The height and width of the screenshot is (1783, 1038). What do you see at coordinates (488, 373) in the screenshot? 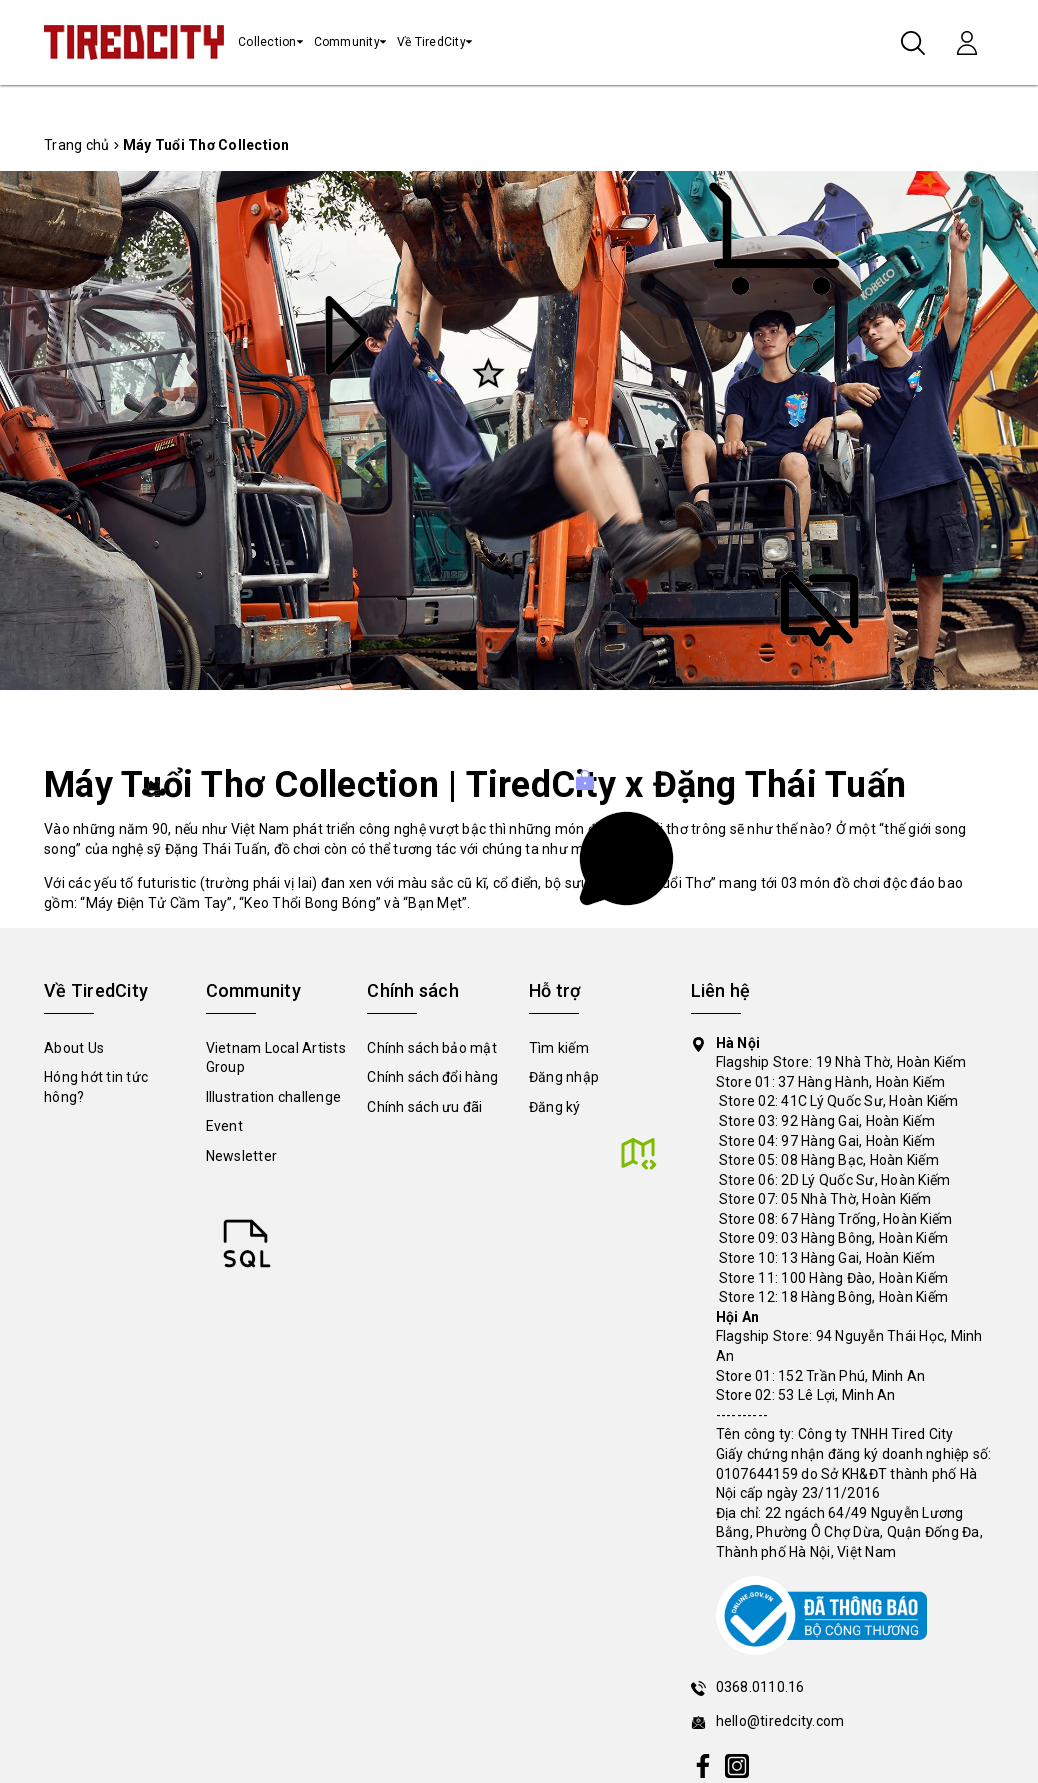
I see `add item to favorites` at bounding box center [488, 373].